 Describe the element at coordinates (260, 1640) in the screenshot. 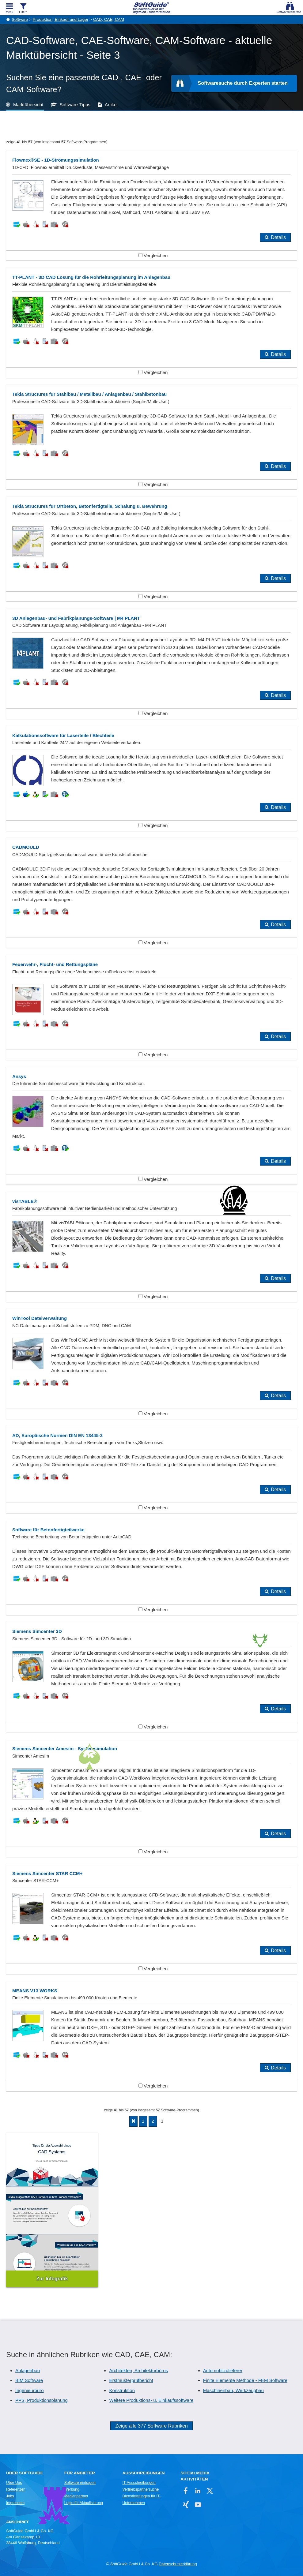

I see `indicates protected or guarded status` at that location.